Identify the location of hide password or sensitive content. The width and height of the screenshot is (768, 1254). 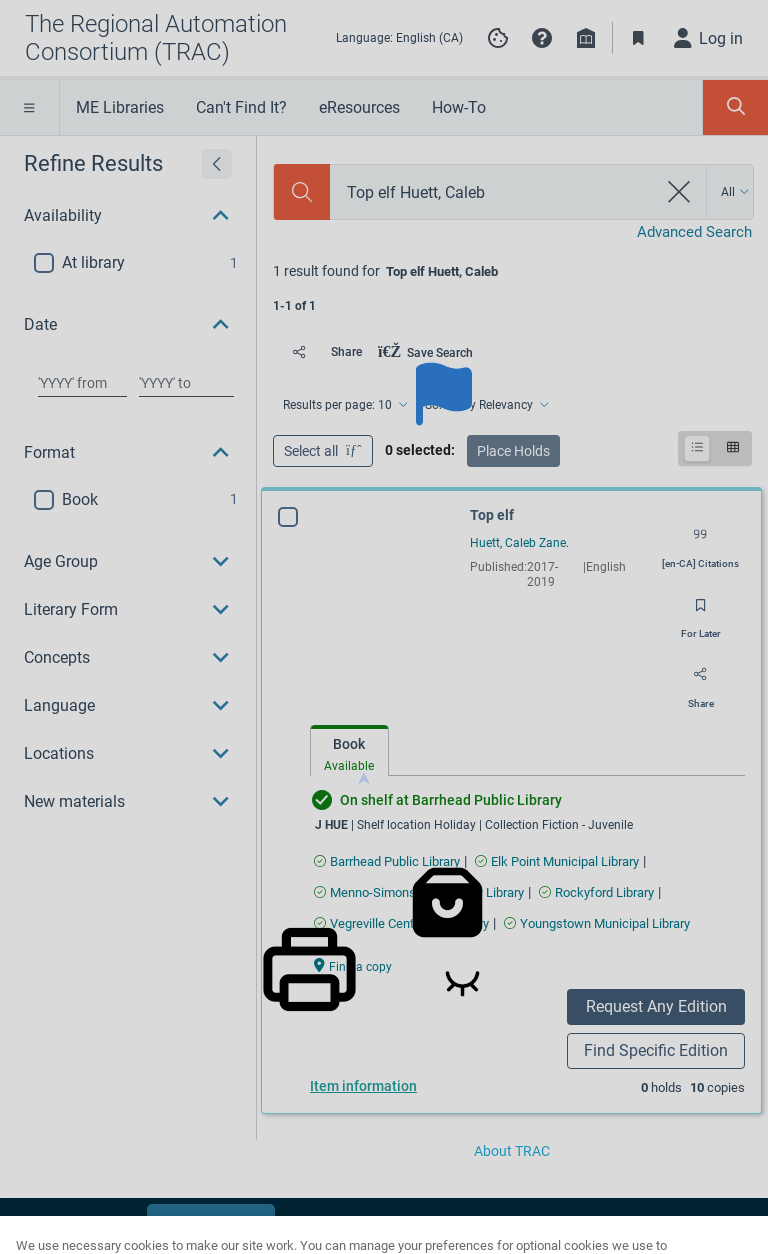
(462, 981).